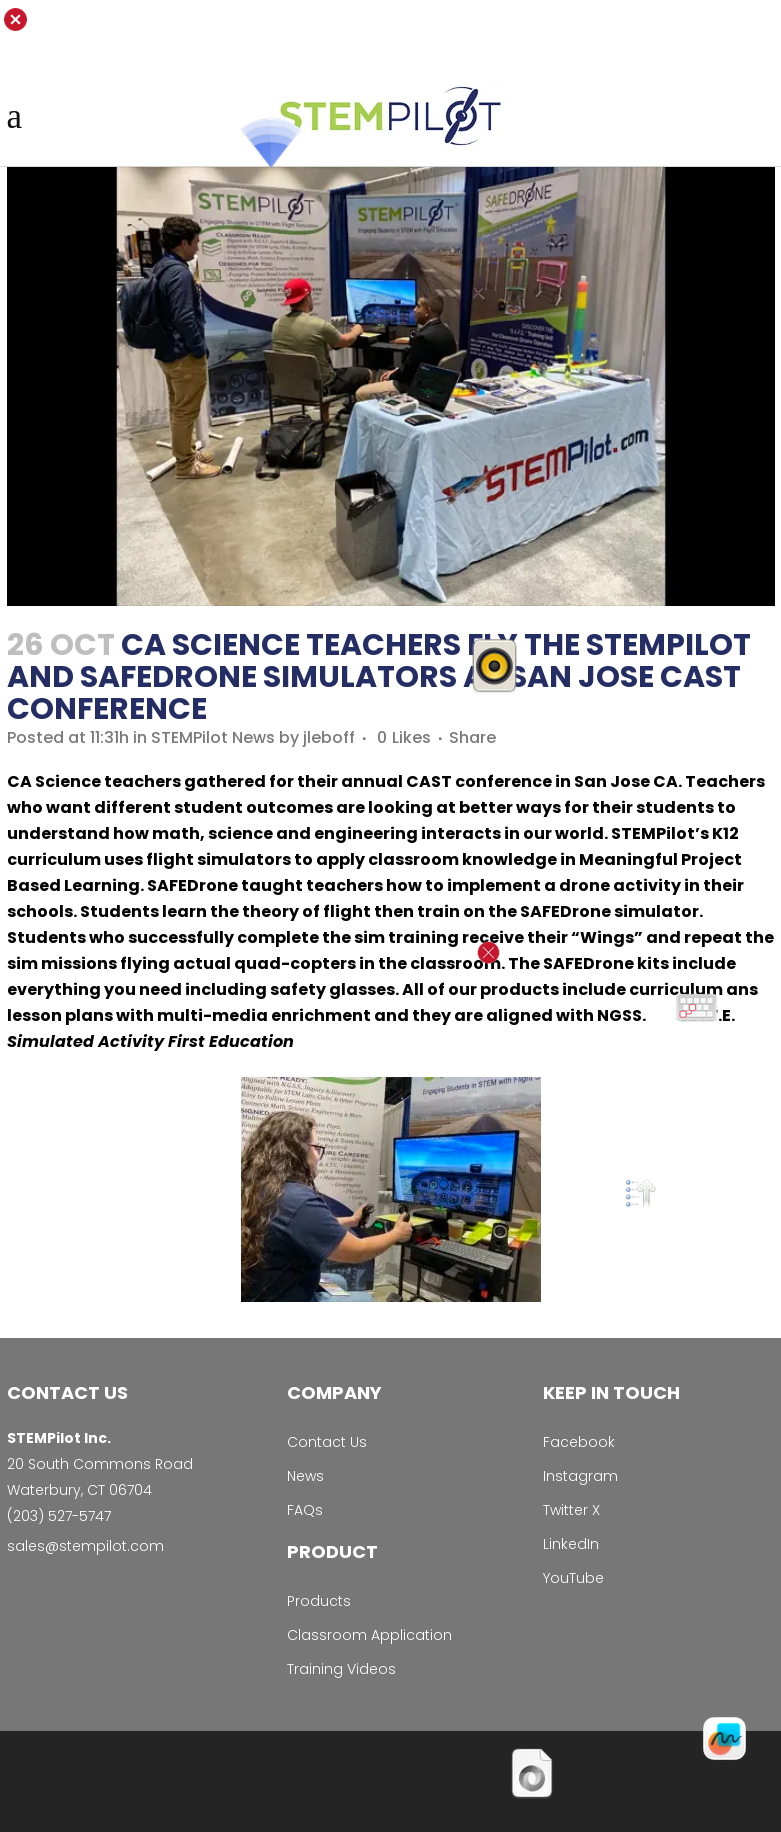  I want to click on sort items in descending order, so click(642, 1194).